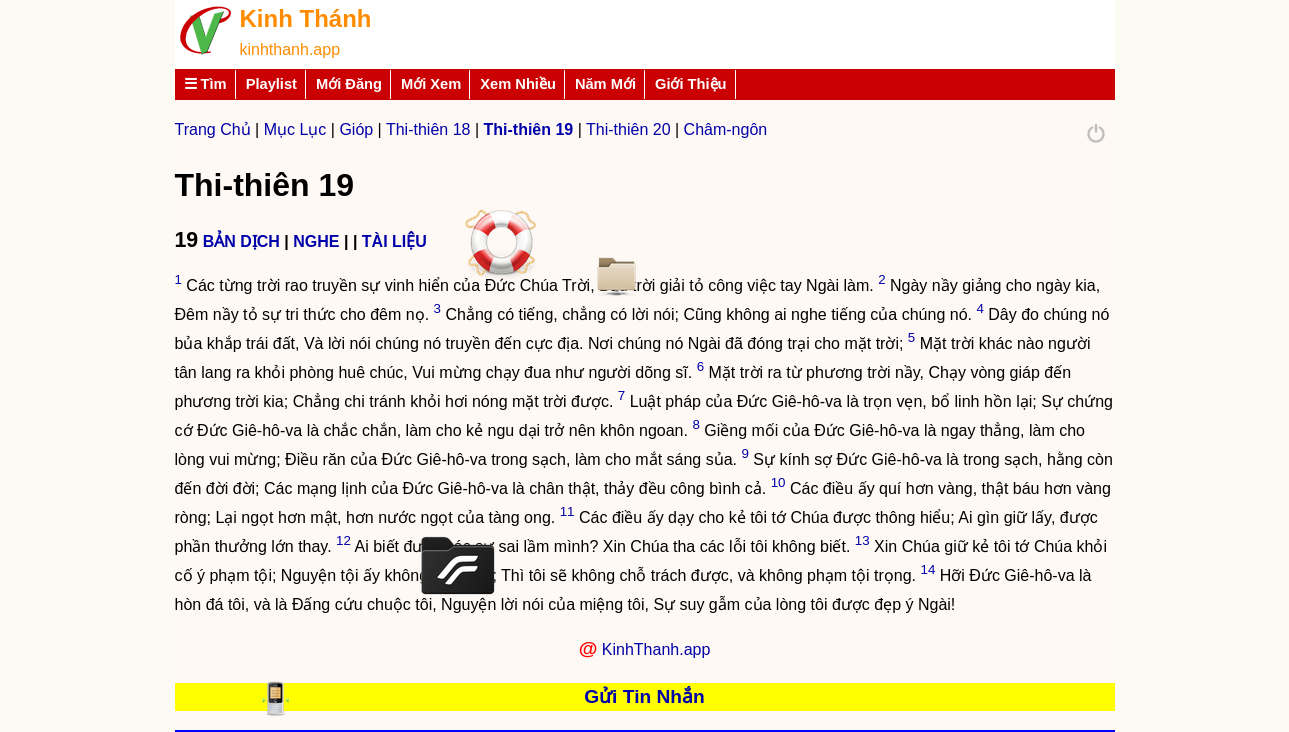 The width and height of the screenshot is (1289, 732). What do you see at coordinates (457, 567) in the screenshot?
I see `open resurrection remix ROM folder` at bounding box center [457, 567].